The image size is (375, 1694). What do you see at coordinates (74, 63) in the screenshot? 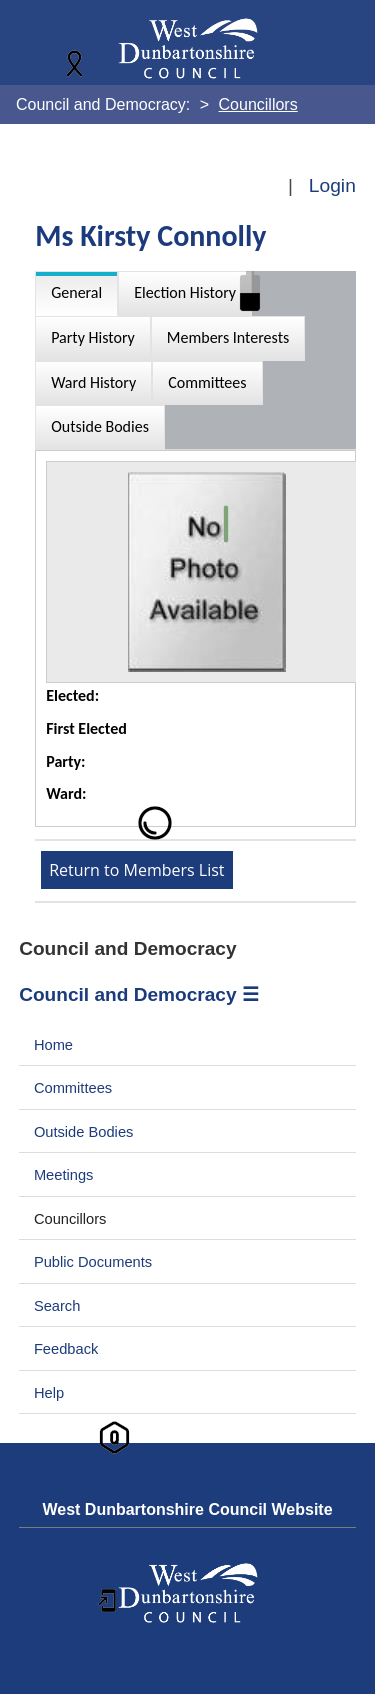
I see `health awareness or medical cause symbol` at bounding box center [74, 63].